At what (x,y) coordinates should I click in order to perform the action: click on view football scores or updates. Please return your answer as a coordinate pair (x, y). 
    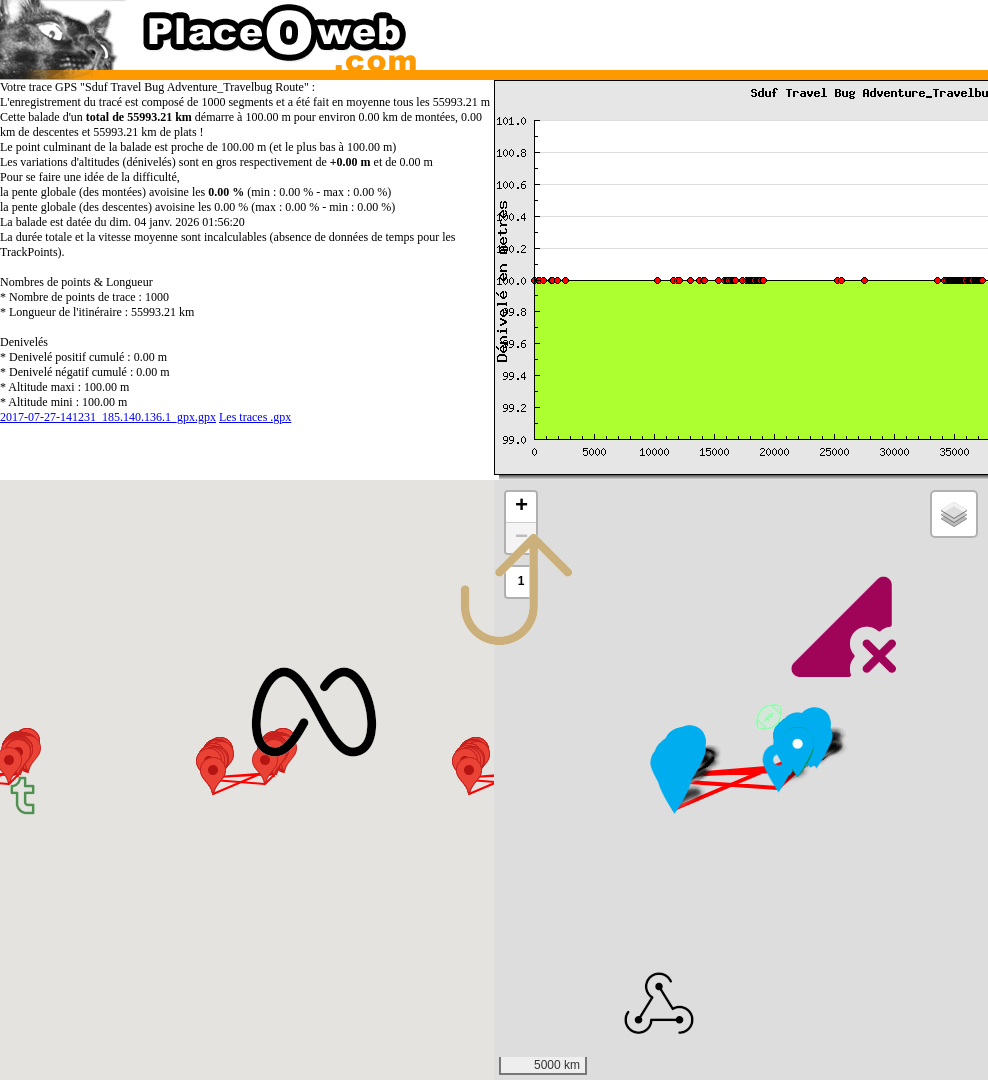
    Looking at the image, I should click on (769, 717).